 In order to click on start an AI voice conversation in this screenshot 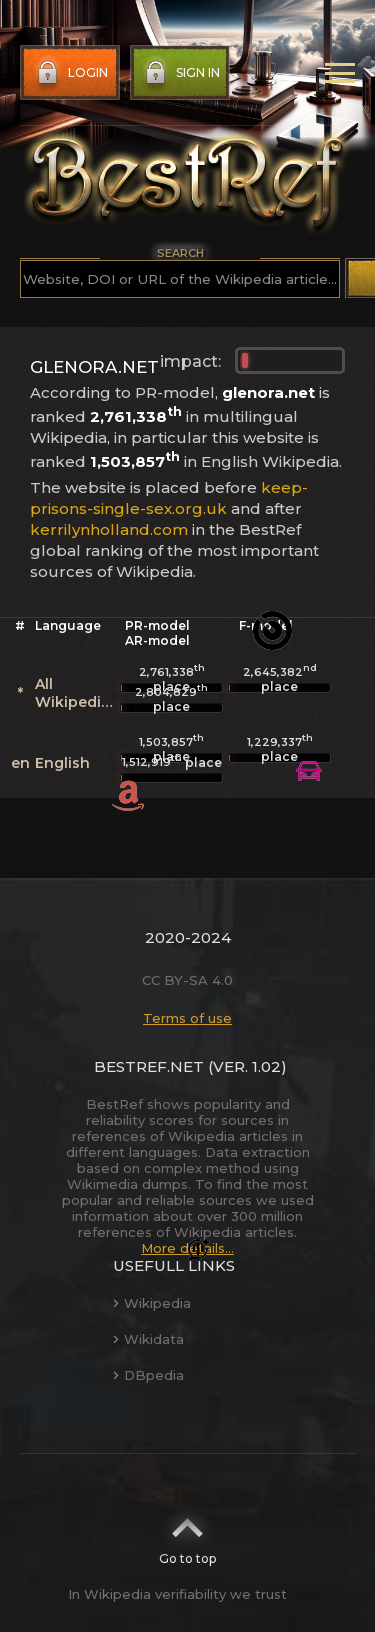, I will do `click(198, 1249)`.